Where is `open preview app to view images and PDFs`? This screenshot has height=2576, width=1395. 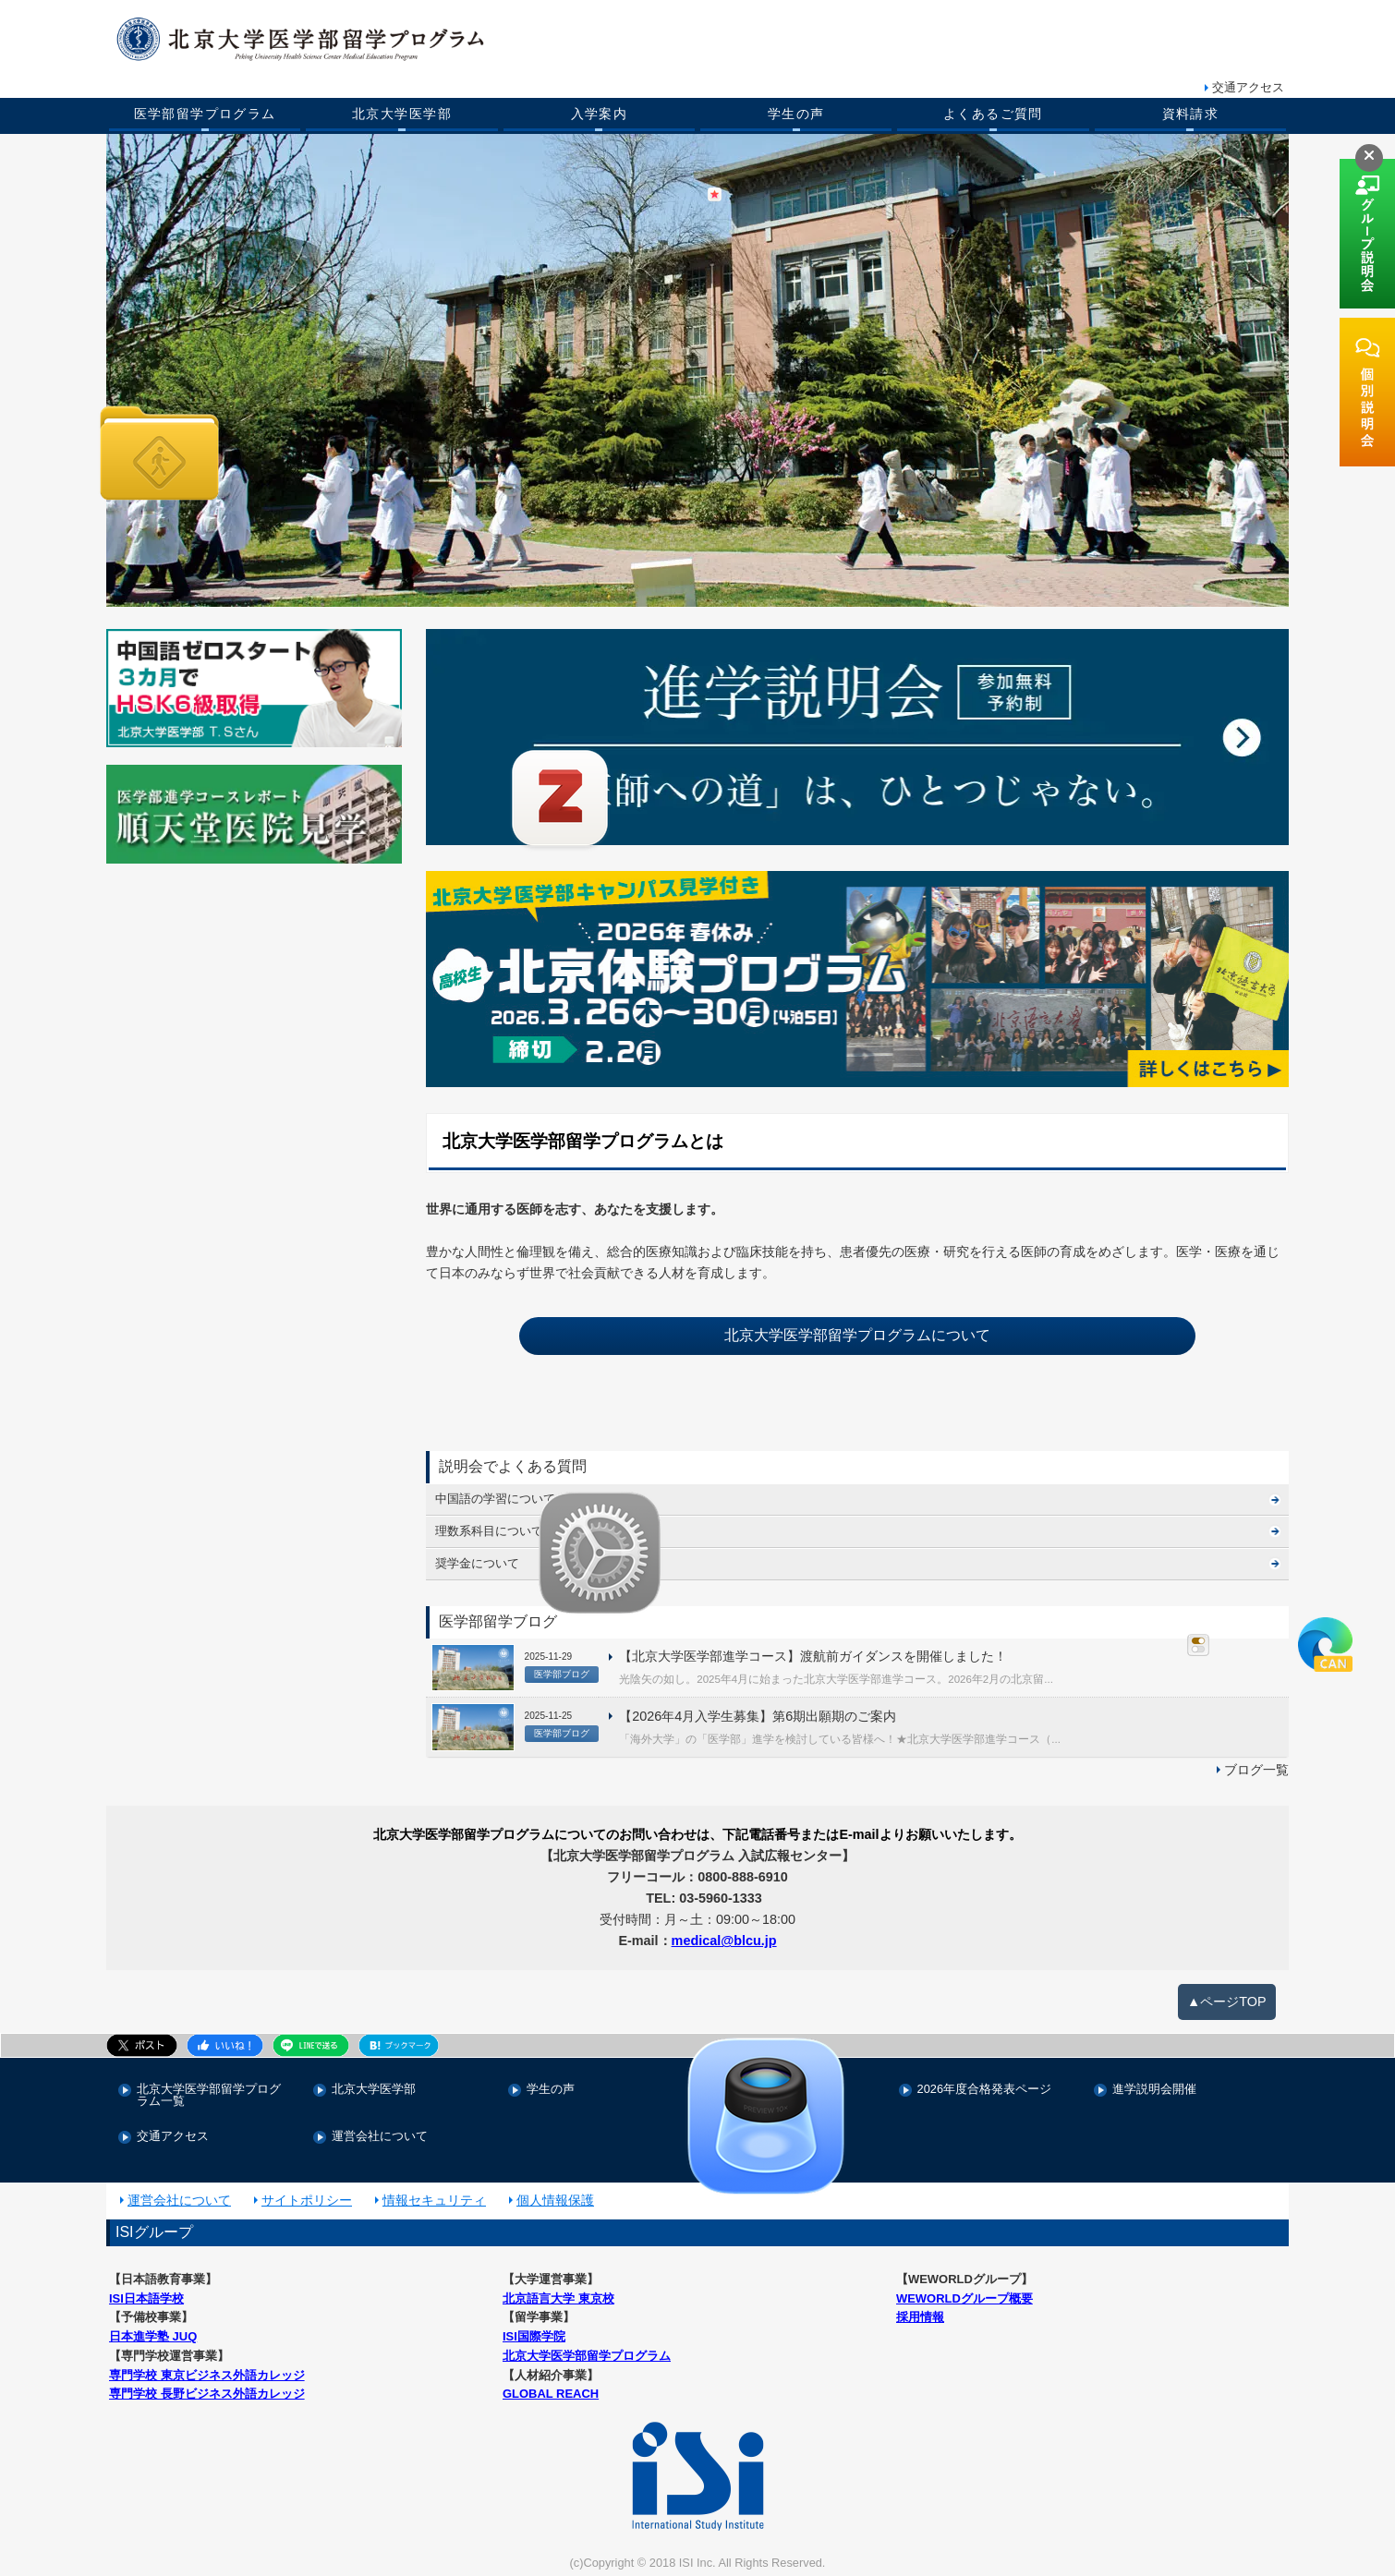
open preview app to view images and PDFs is located at coordinates (766, 2116).